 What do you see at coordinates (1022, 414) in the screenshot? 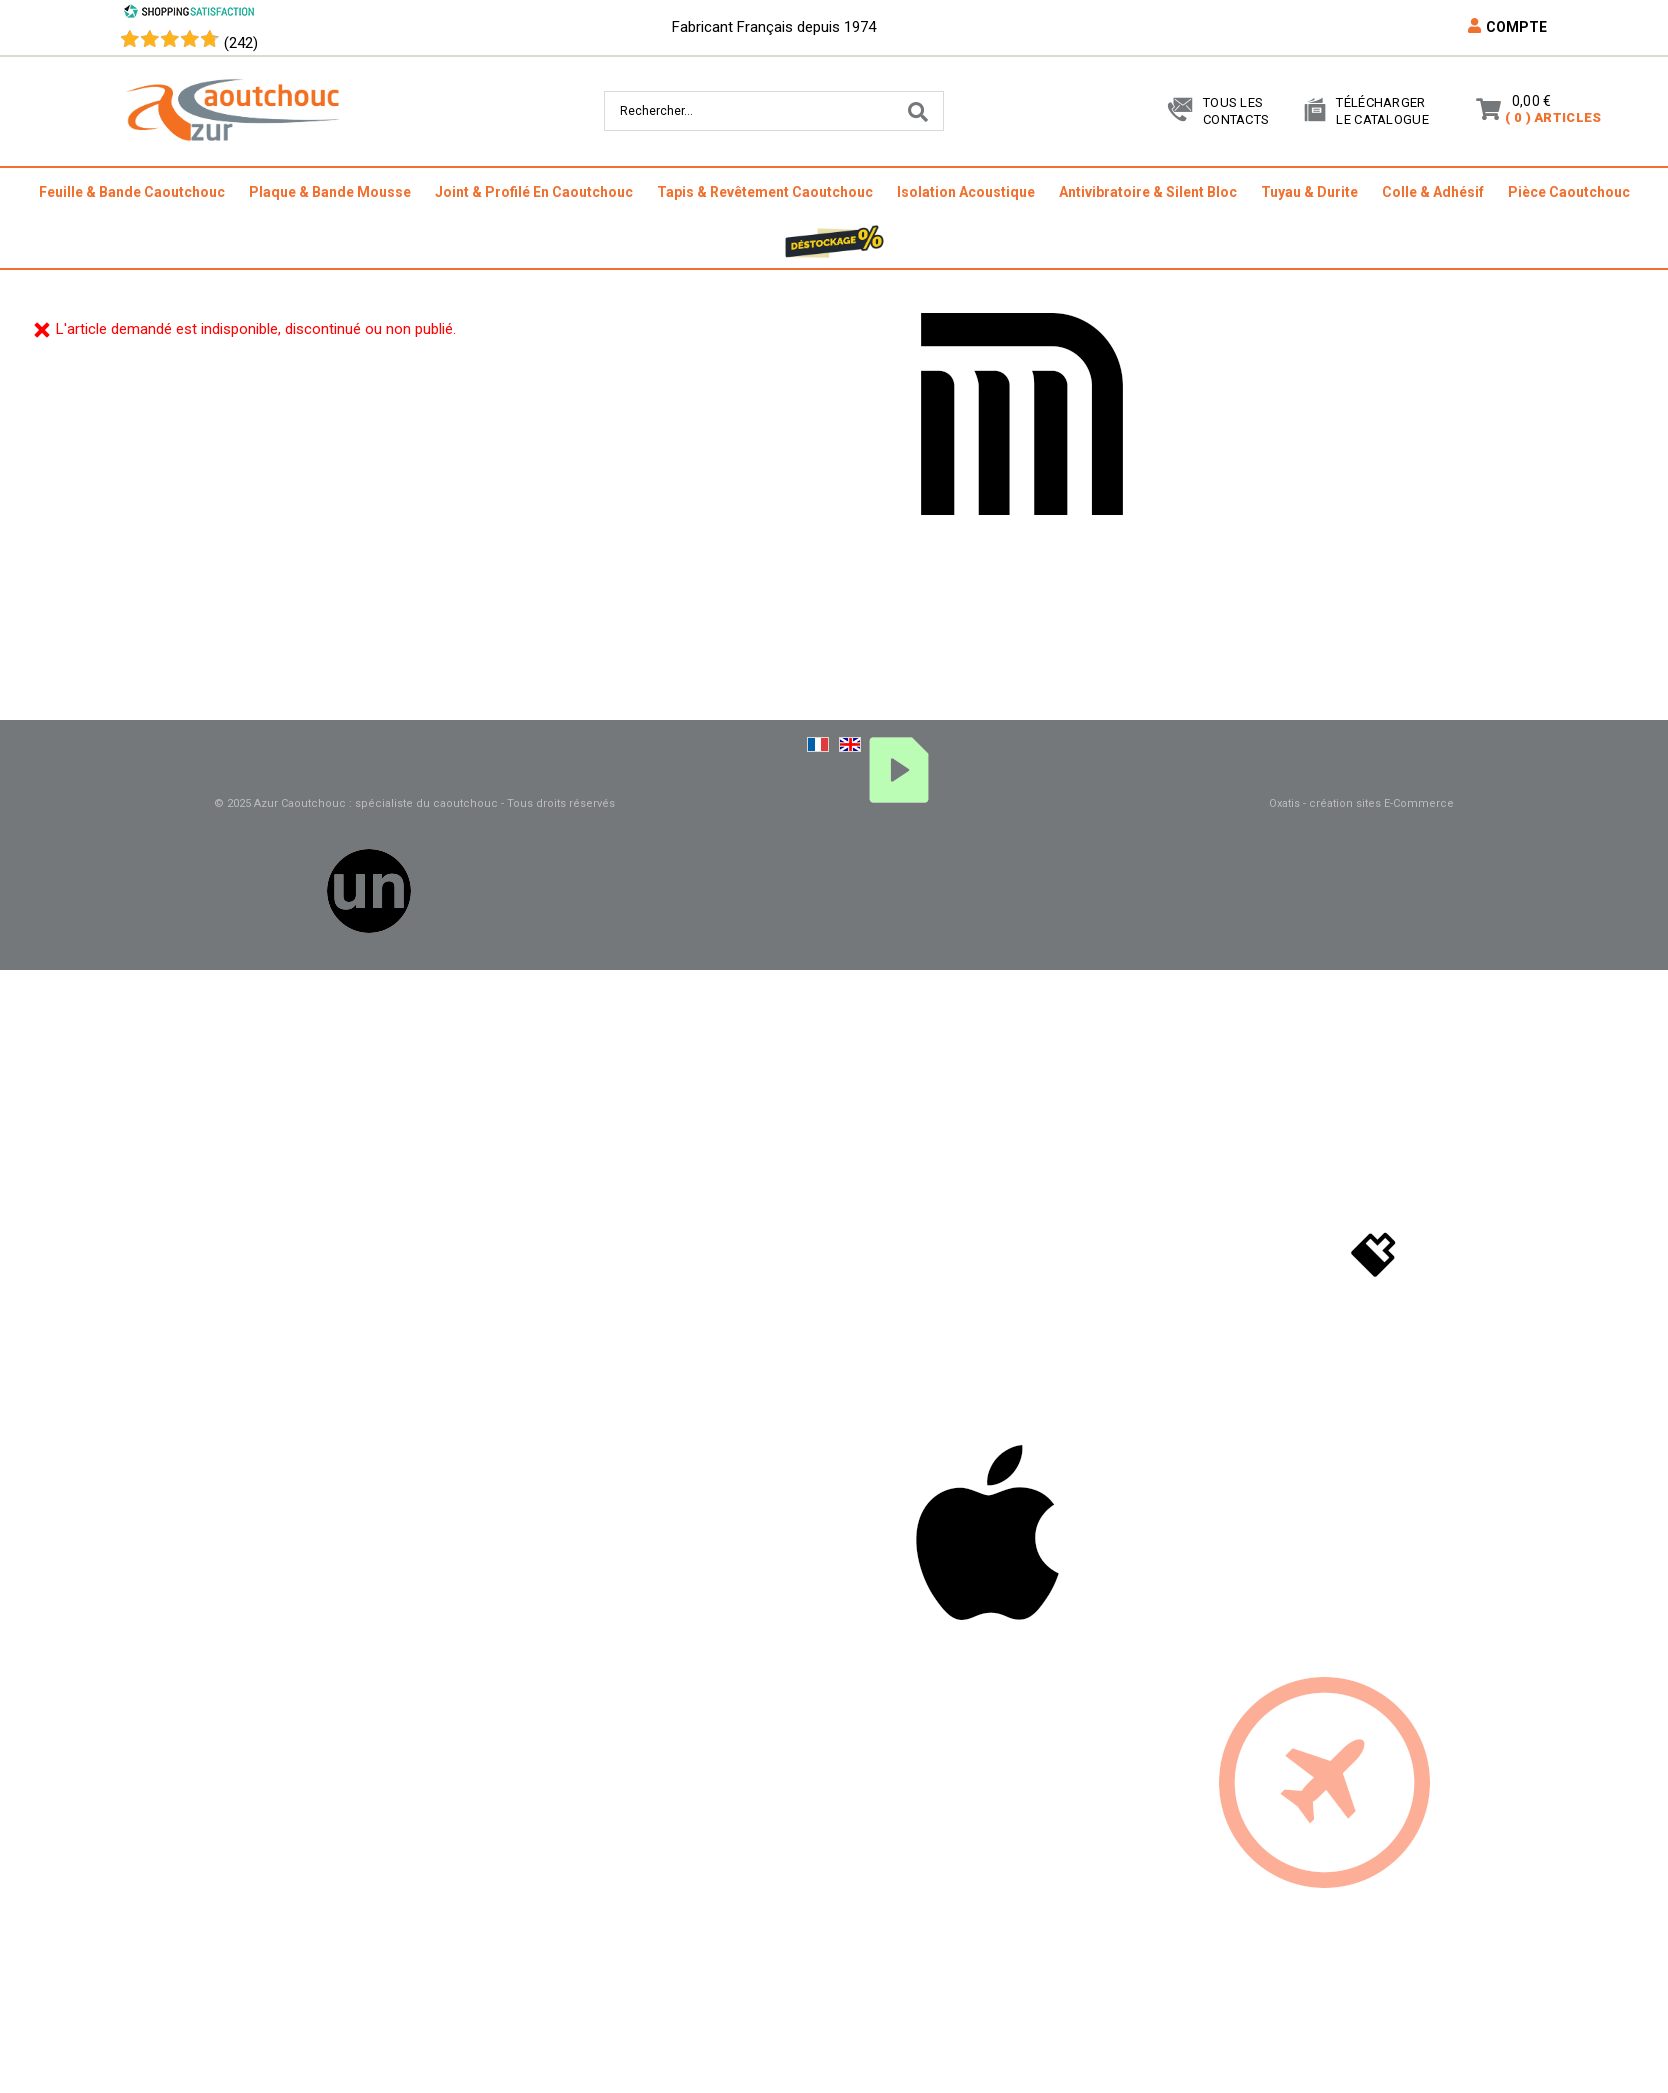
I see `open the Mexico City Metro app` at bounding box center [1022, 414].